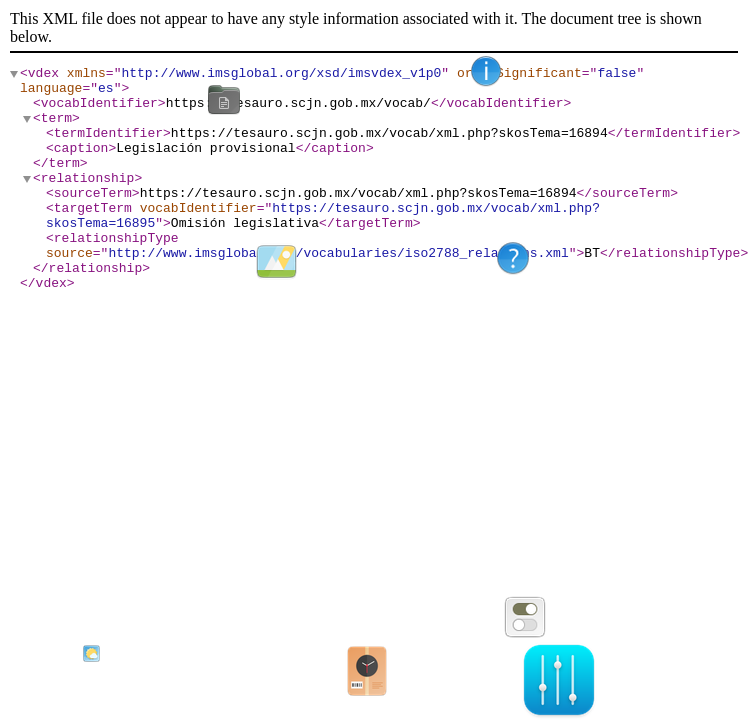 The width and height of the screenshot is (748, 720). I want to click on open your documents folder, so click(224, 99).